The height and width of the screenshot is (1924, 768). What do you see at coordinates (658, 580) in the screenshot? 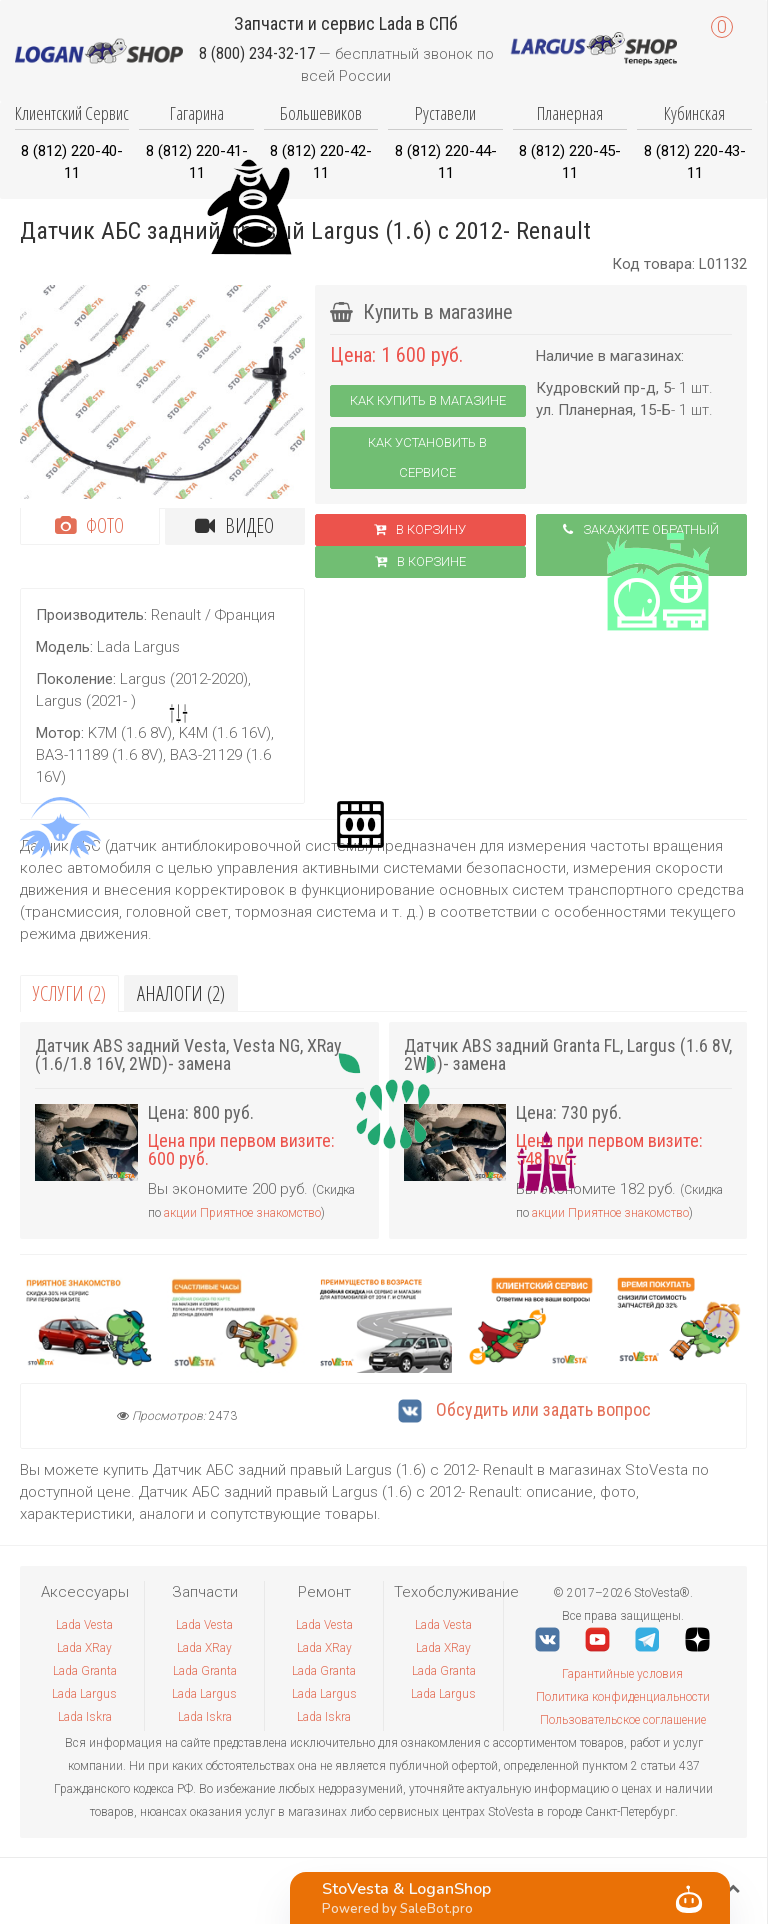
I see `select a hobbit hole or underground dwelling in a fantasy game` at bounding box center [658, 580].